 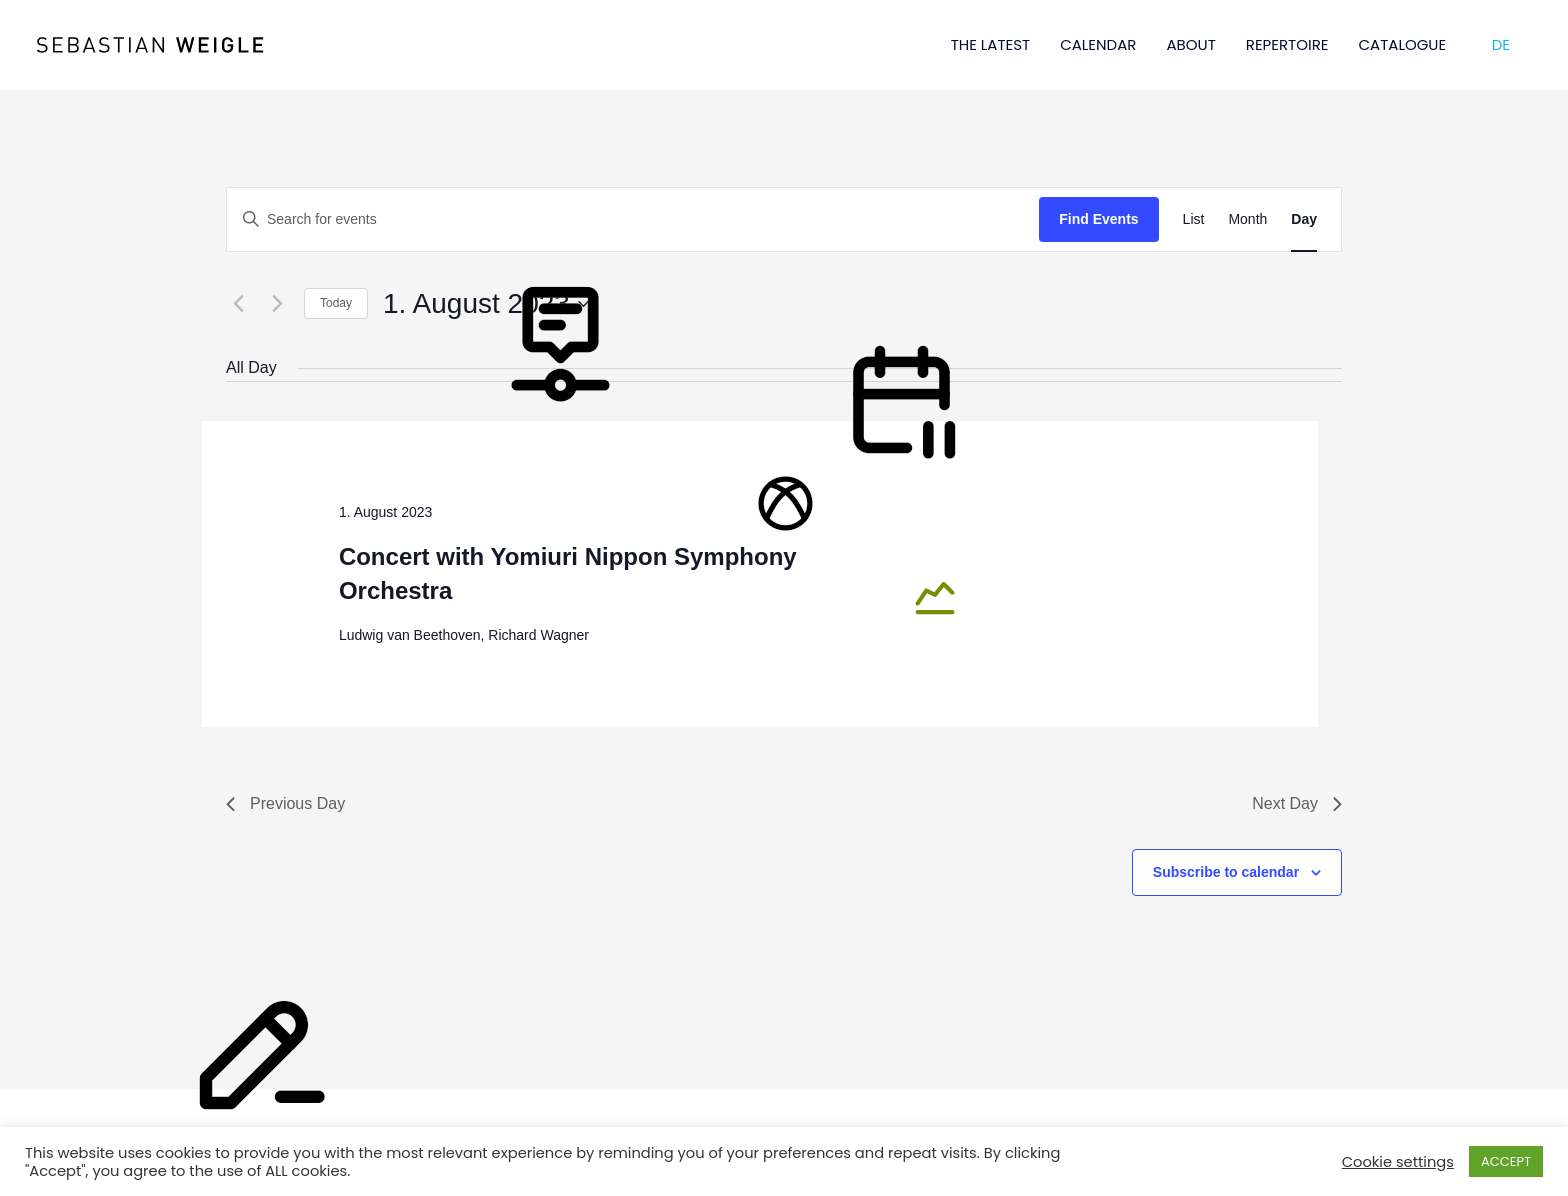 What do you see at coordinates (935, 597) in the screenshot?
I see `view analytics or performance trends` at bounding box center [935, 597].